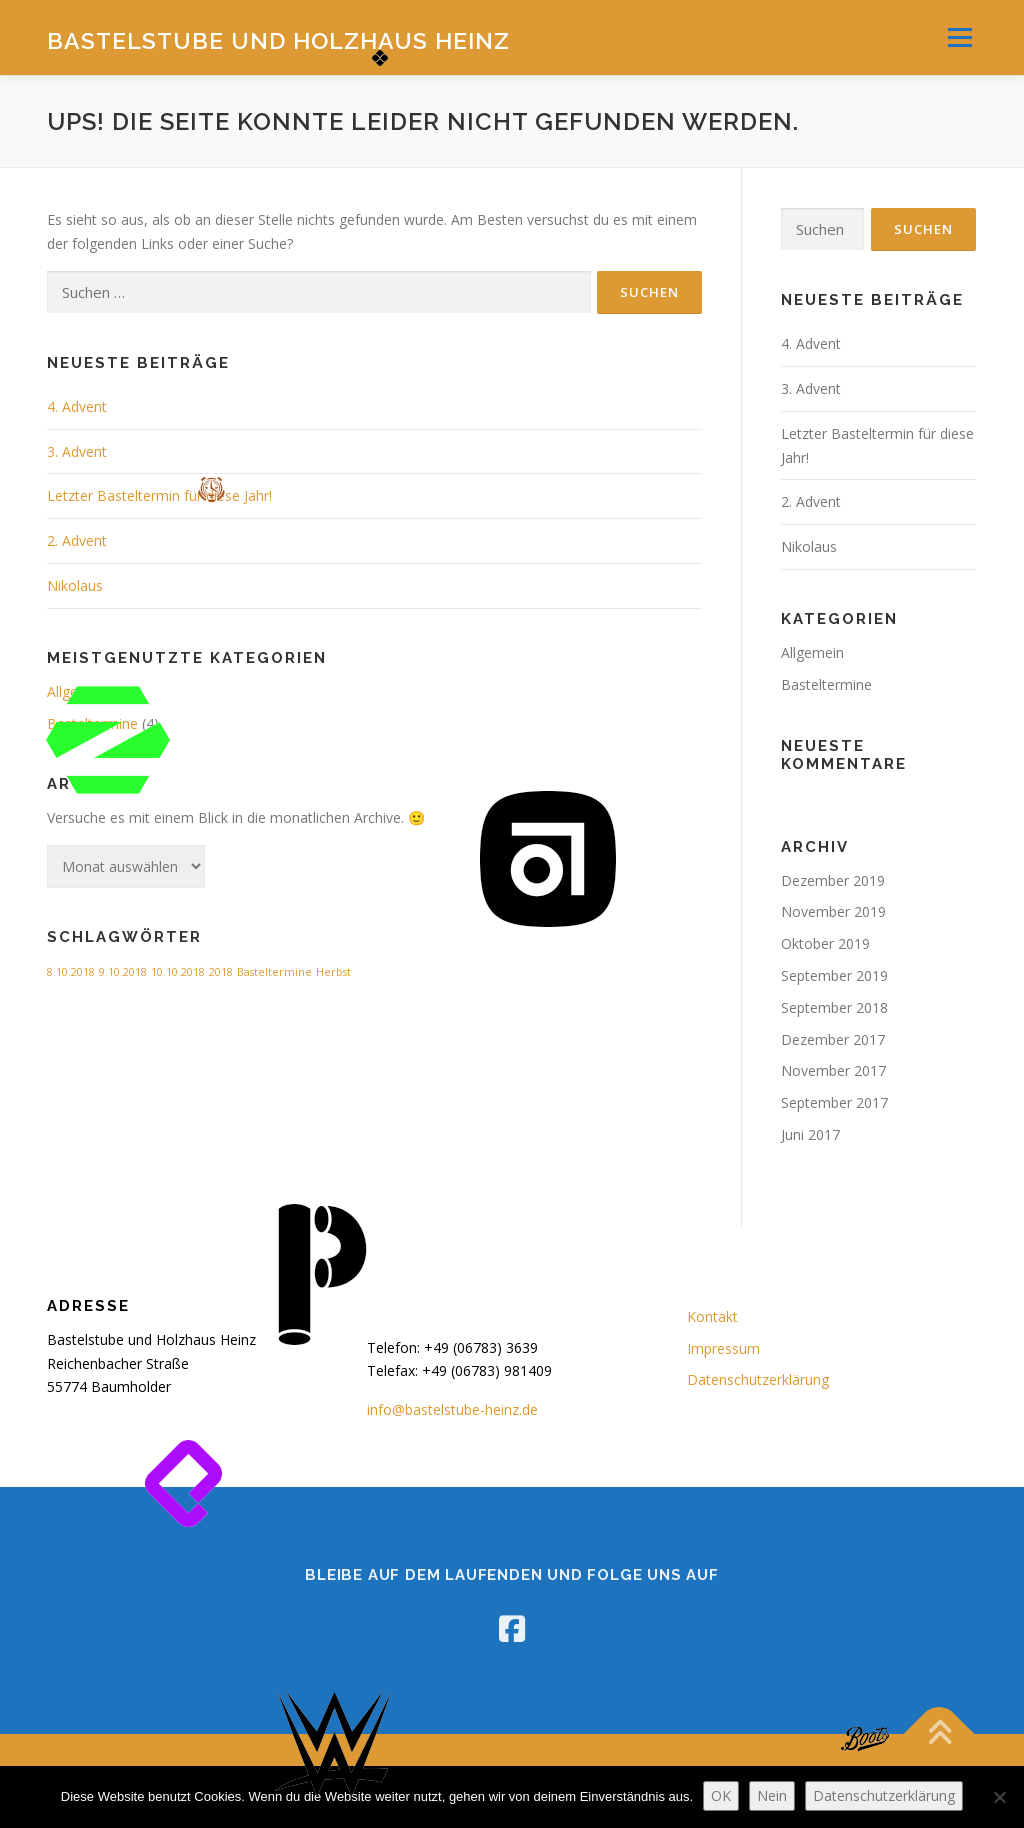 This screenshot has width=1024, height=1828. I want to click on abstract app logo, so click(548, 859).